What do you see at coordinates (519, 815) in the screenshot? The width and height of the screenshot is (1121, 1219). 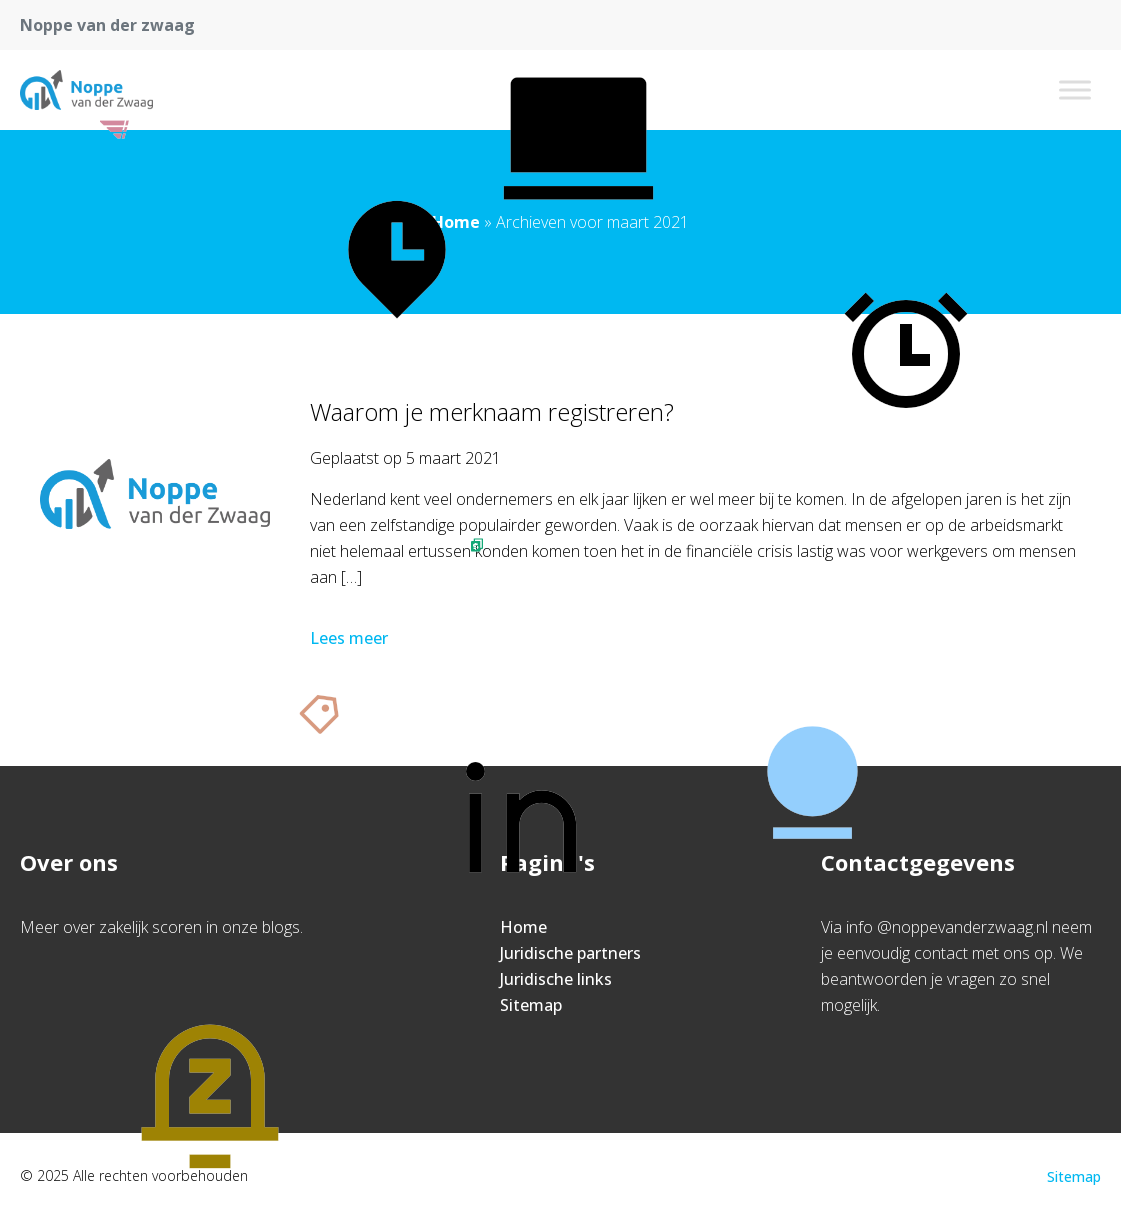 I see `connect with LinkedIn` at bounding box center [519, 815].